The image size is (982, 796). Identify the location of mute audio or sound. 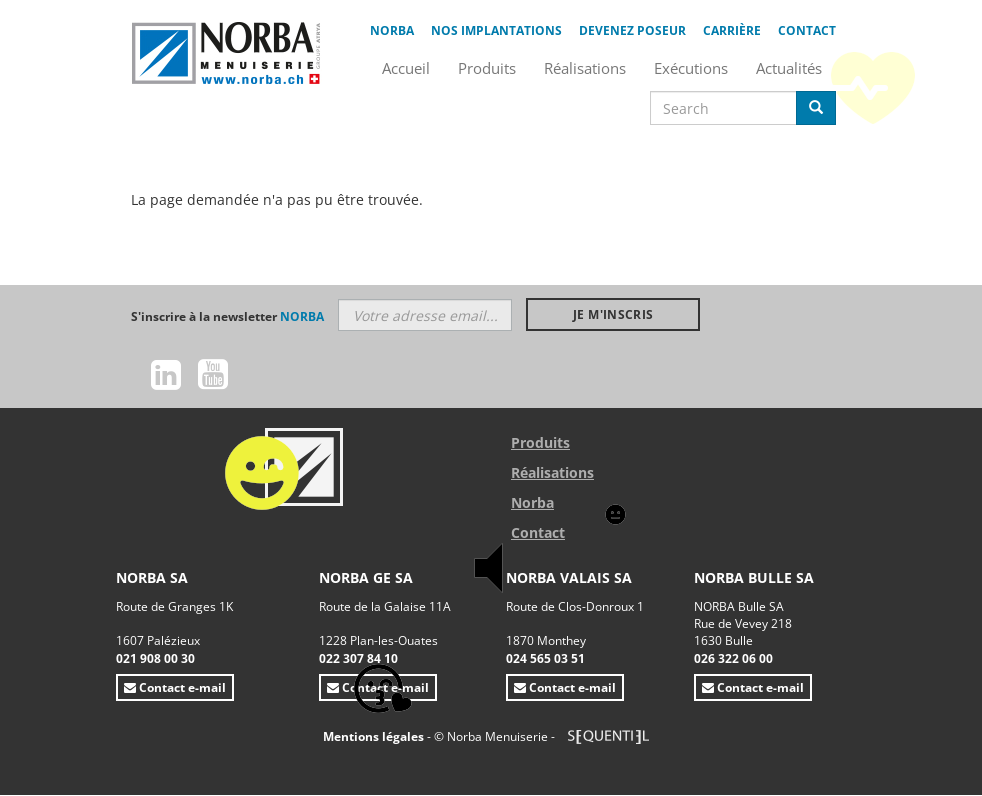
(490, 568).